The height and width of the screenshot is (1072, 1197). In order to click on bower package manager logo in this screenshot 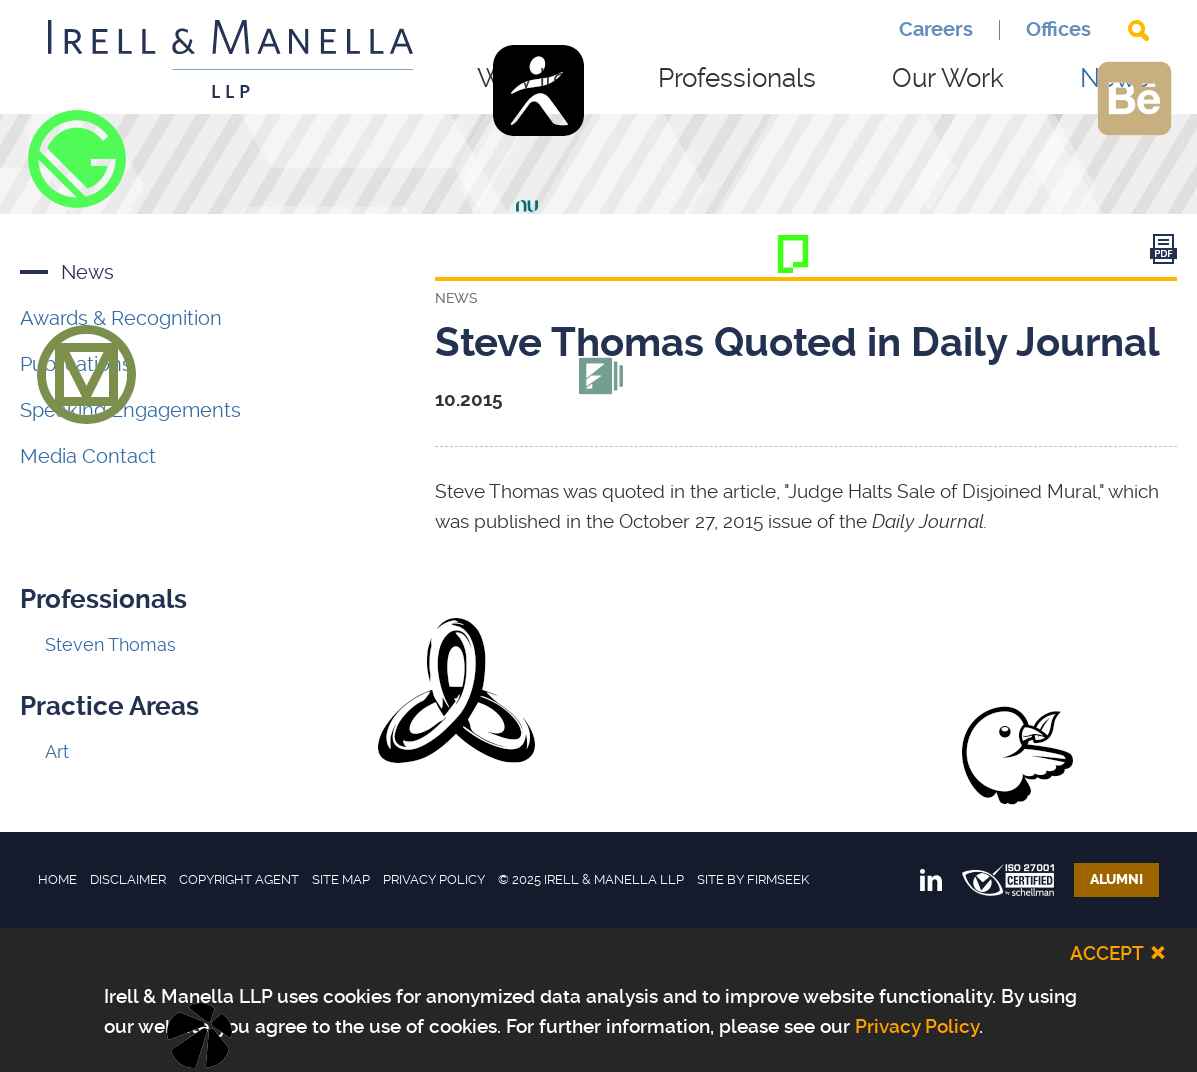, I will do `click(1017, 755)`.